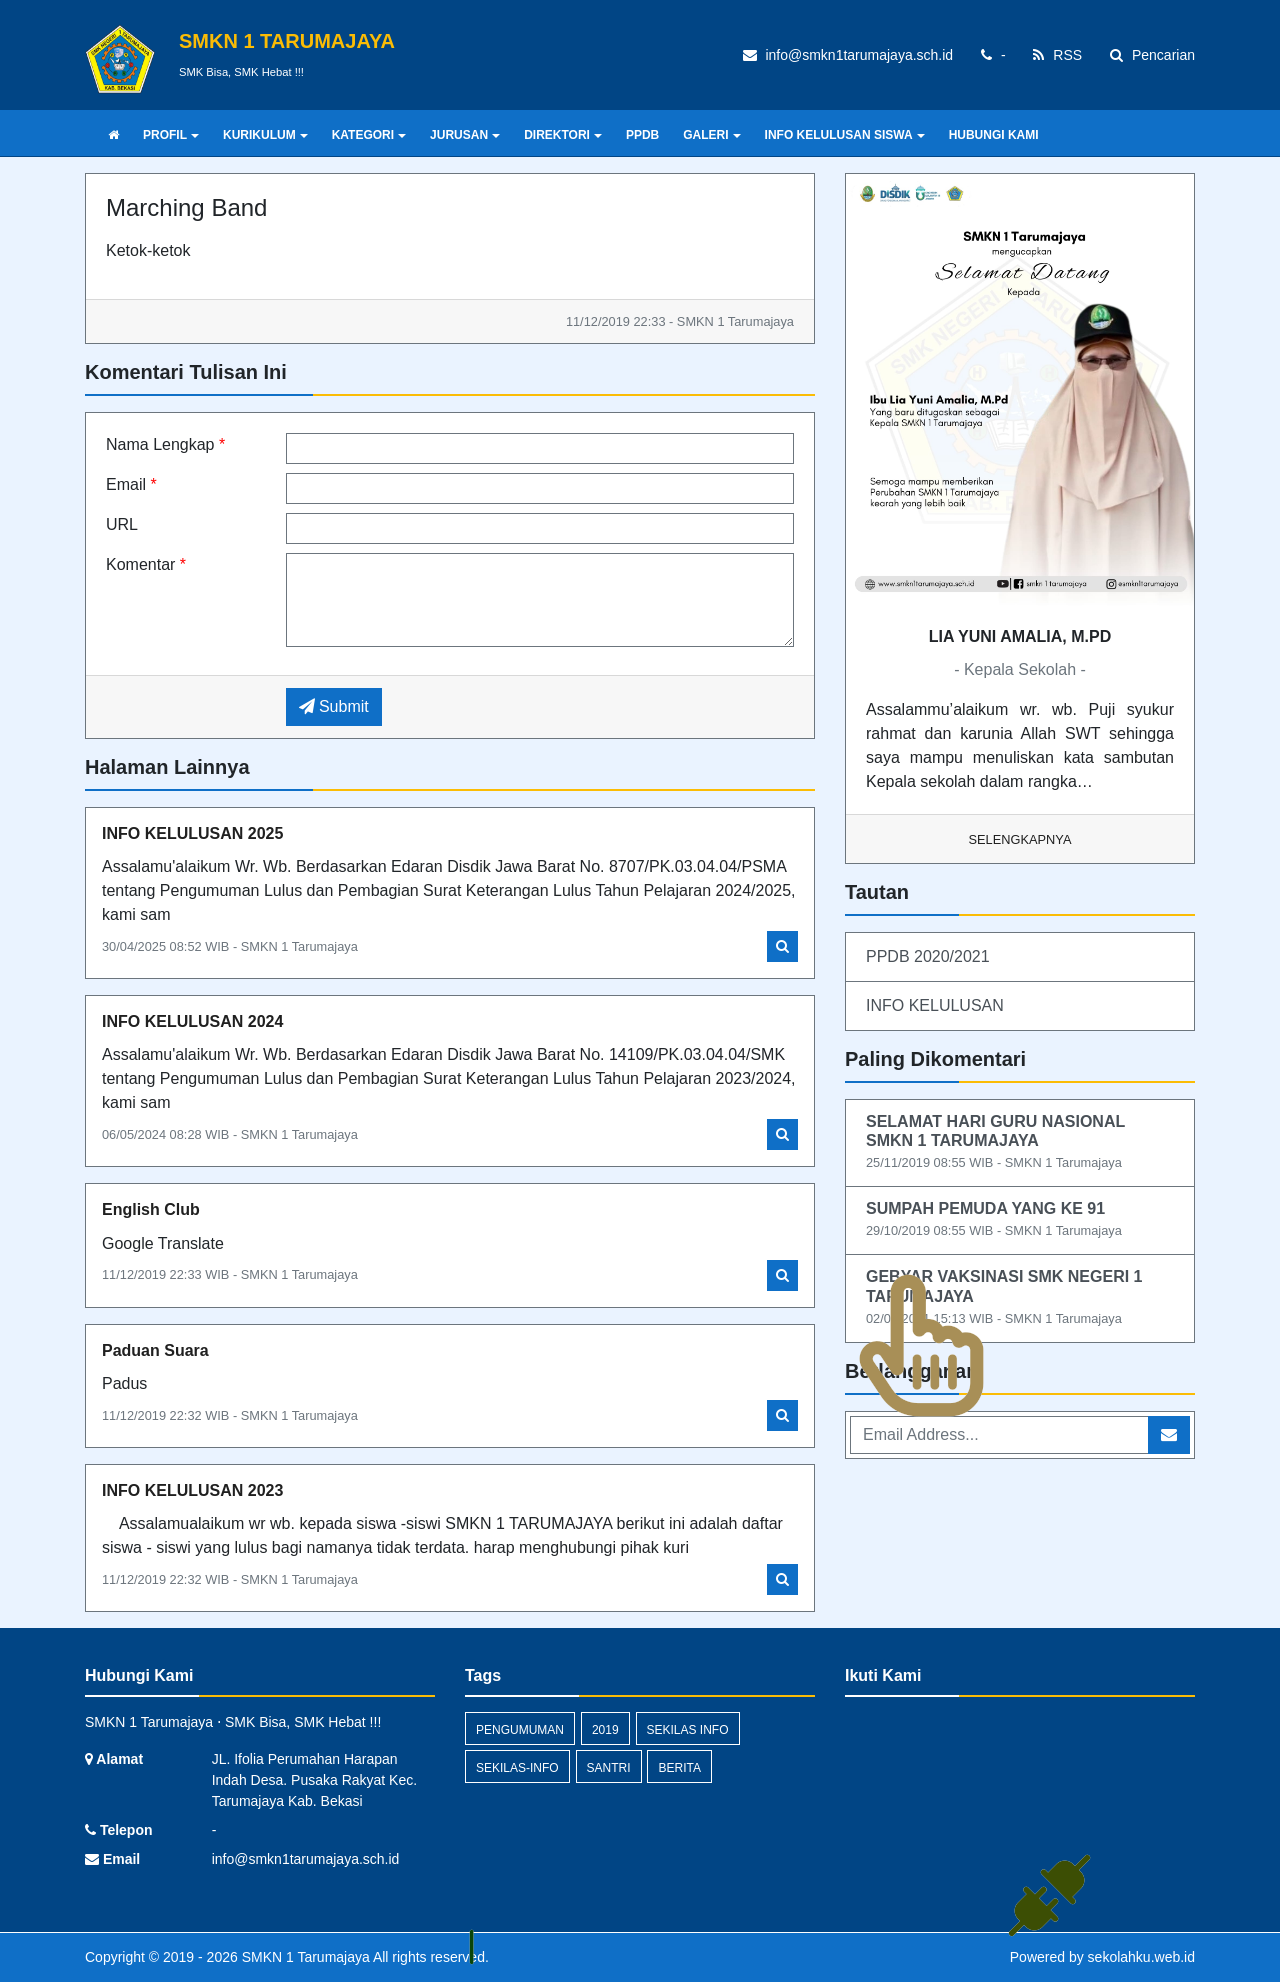  Describe the element at coordinates (1049, 1895) in the screenshot. I see `connect or establish a connection` at that location.